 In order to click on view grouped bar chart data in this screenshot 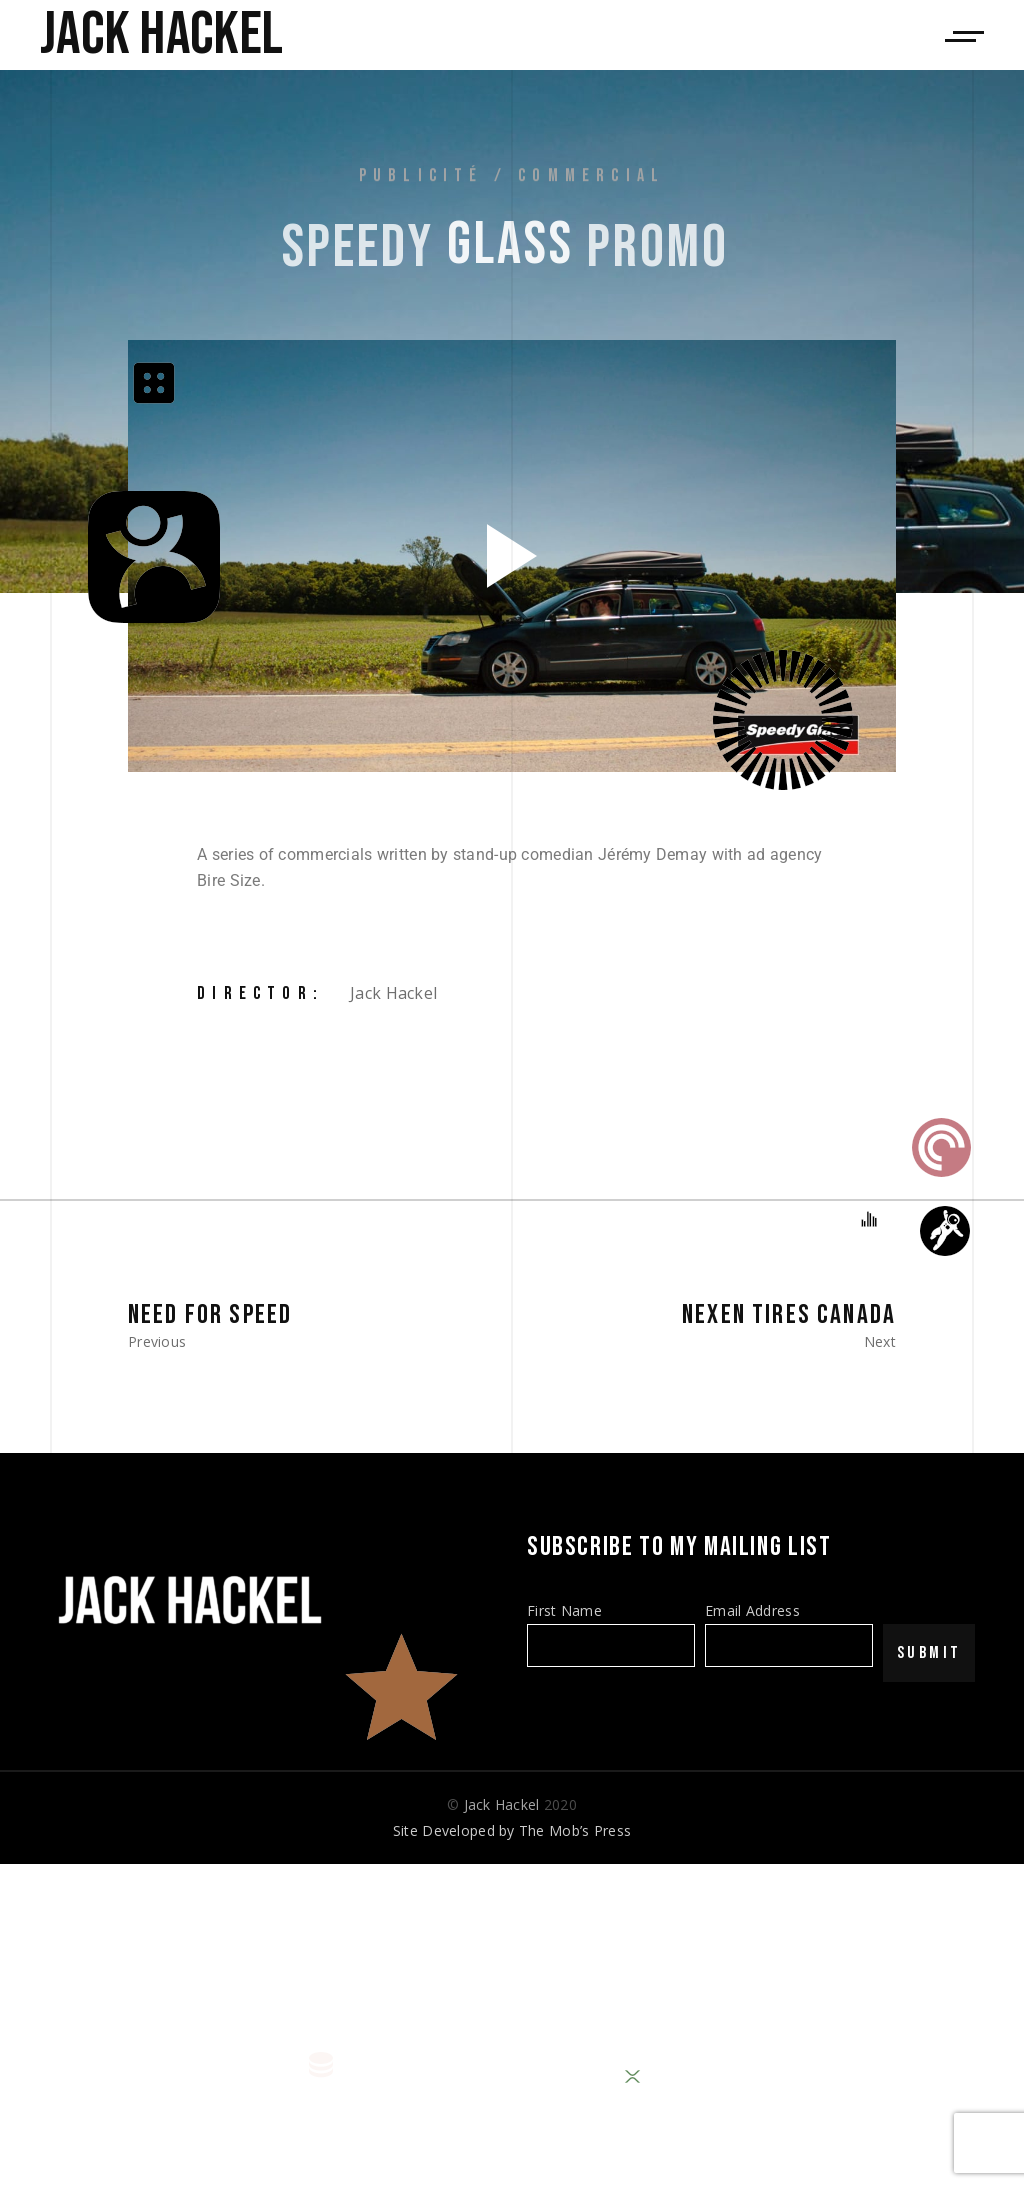, I will do `click(869, 1219)`.